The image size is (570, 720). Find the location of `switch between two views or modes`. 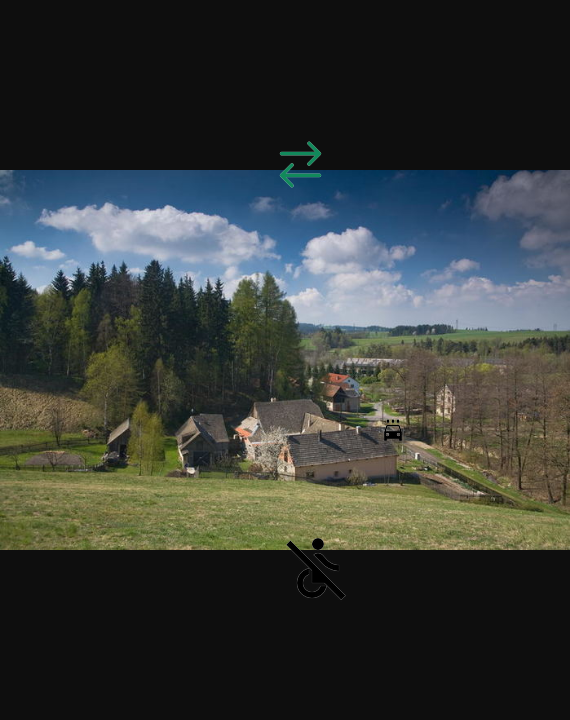

switch between two views or modes is located at coordinates (300, 164).